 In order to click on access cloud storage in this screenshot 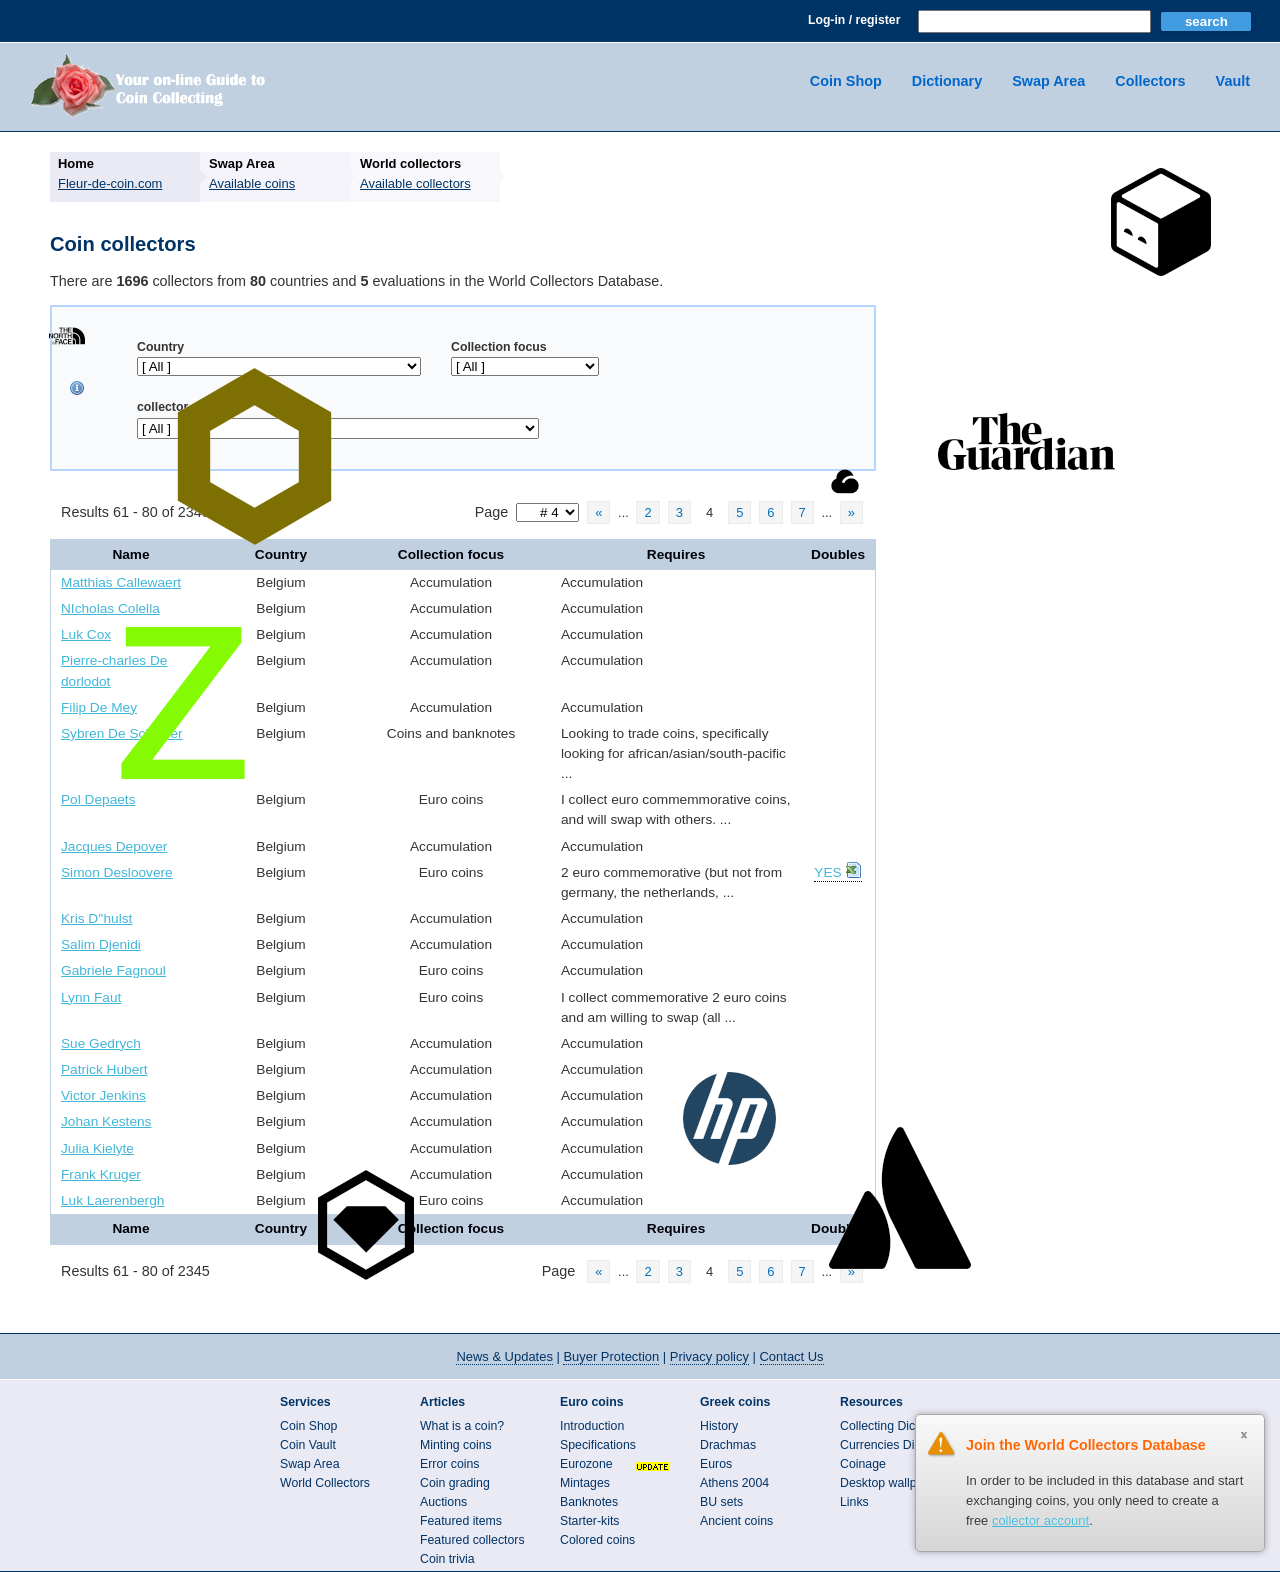, I will do `click(845, 482)`.